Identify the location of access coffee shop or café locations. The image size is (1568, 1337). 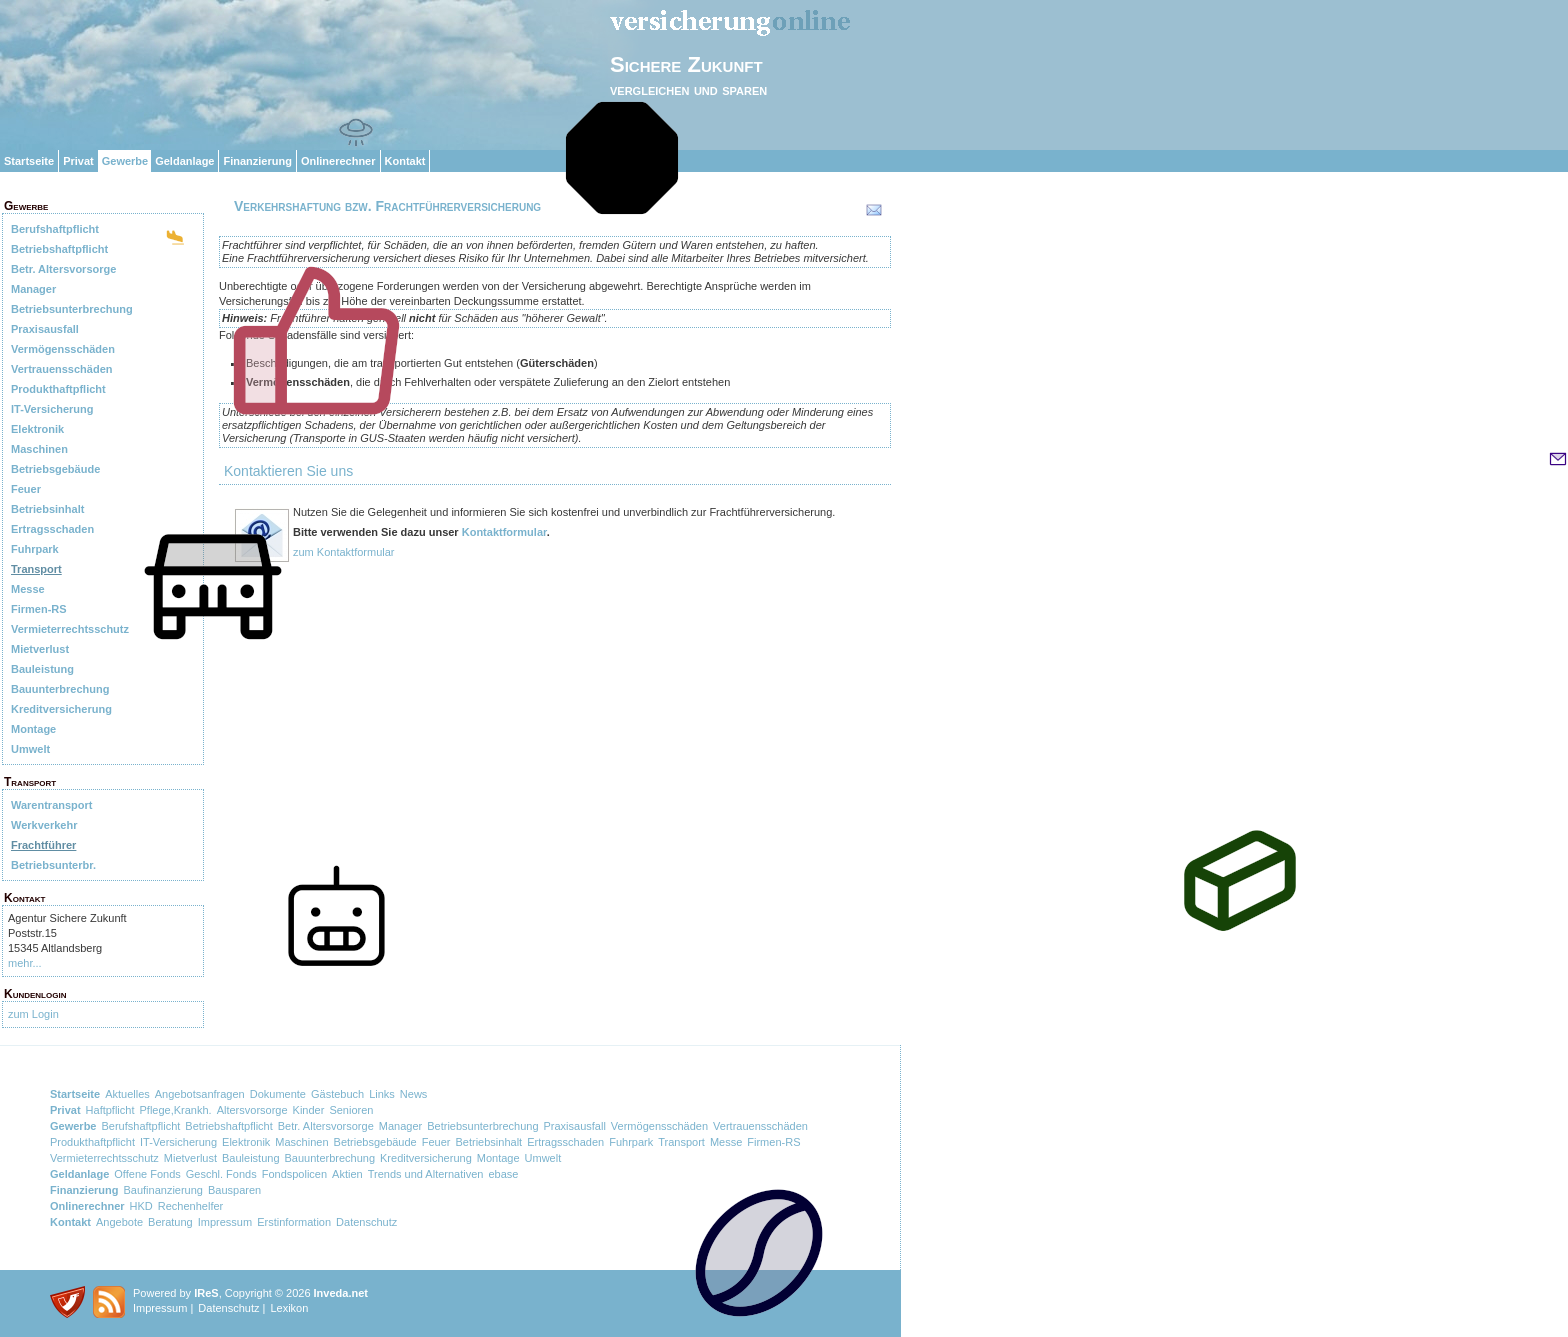
(759, 1253).